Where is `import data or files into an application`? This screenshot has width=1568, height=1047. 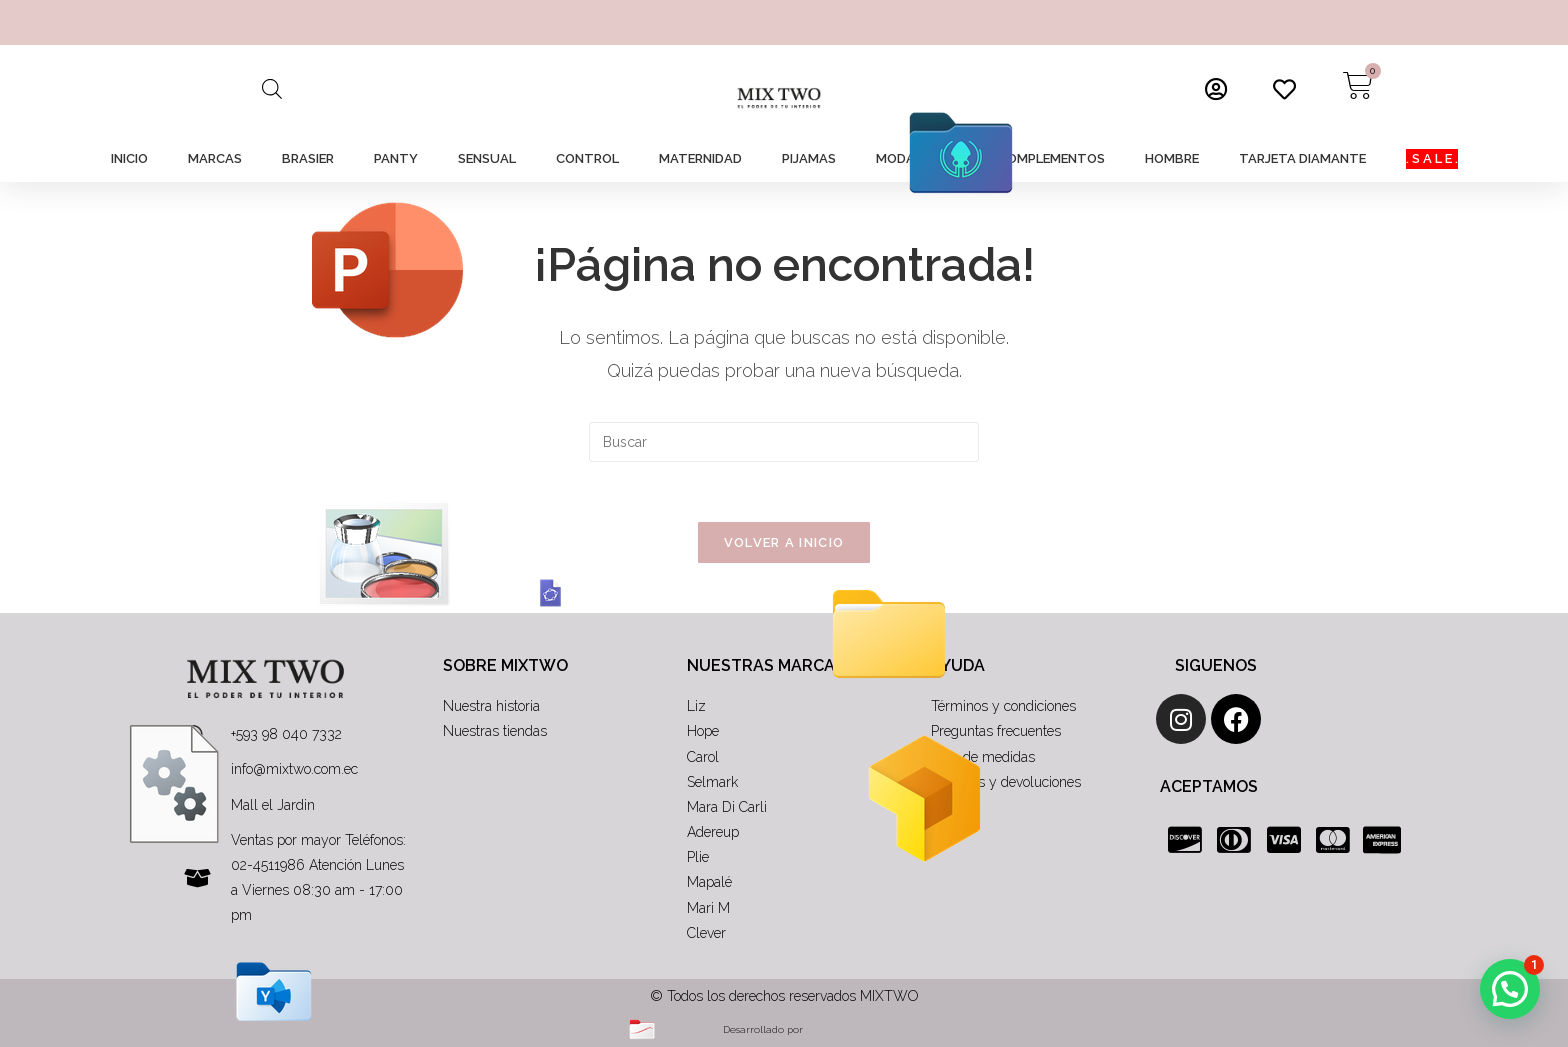
import data or files into an application is located at coordinates (924, 798).